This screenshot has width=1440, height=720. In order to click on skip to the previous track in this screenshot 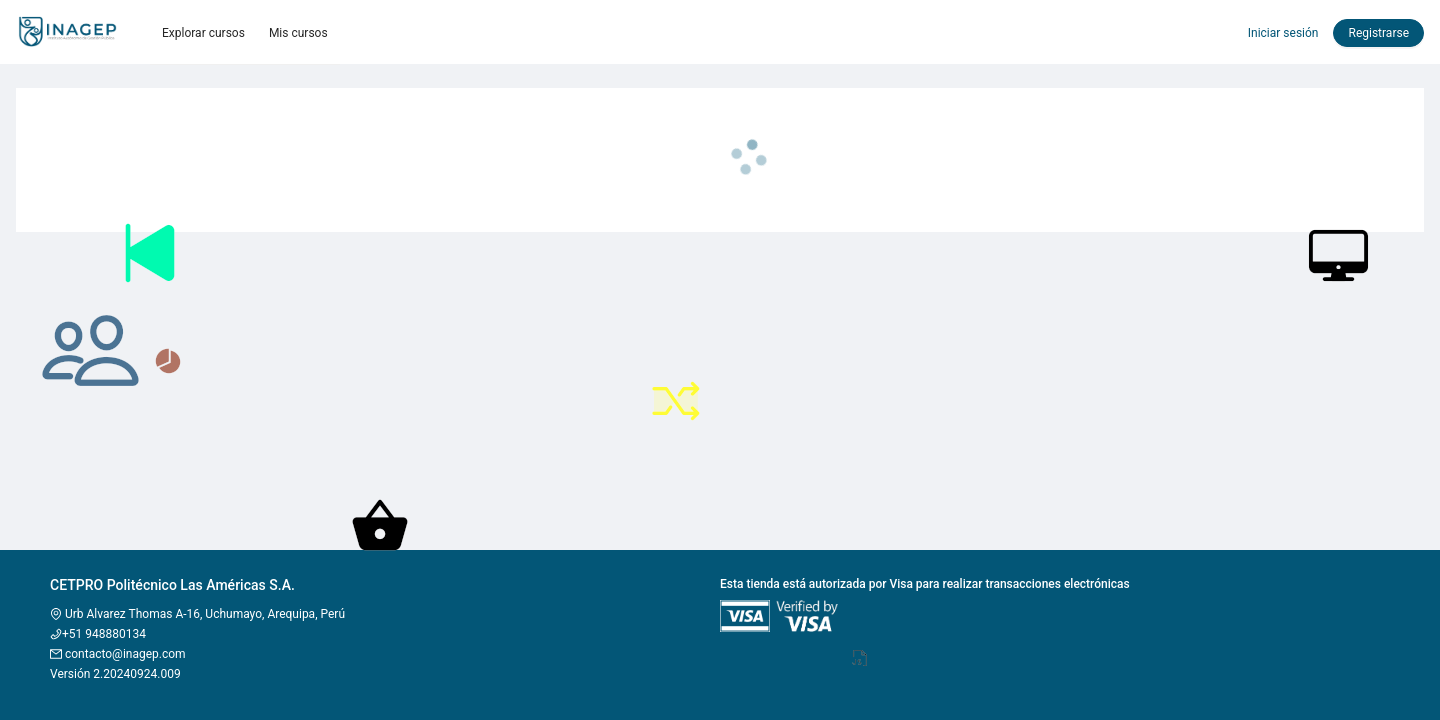, I will do `click(150, 253)`.